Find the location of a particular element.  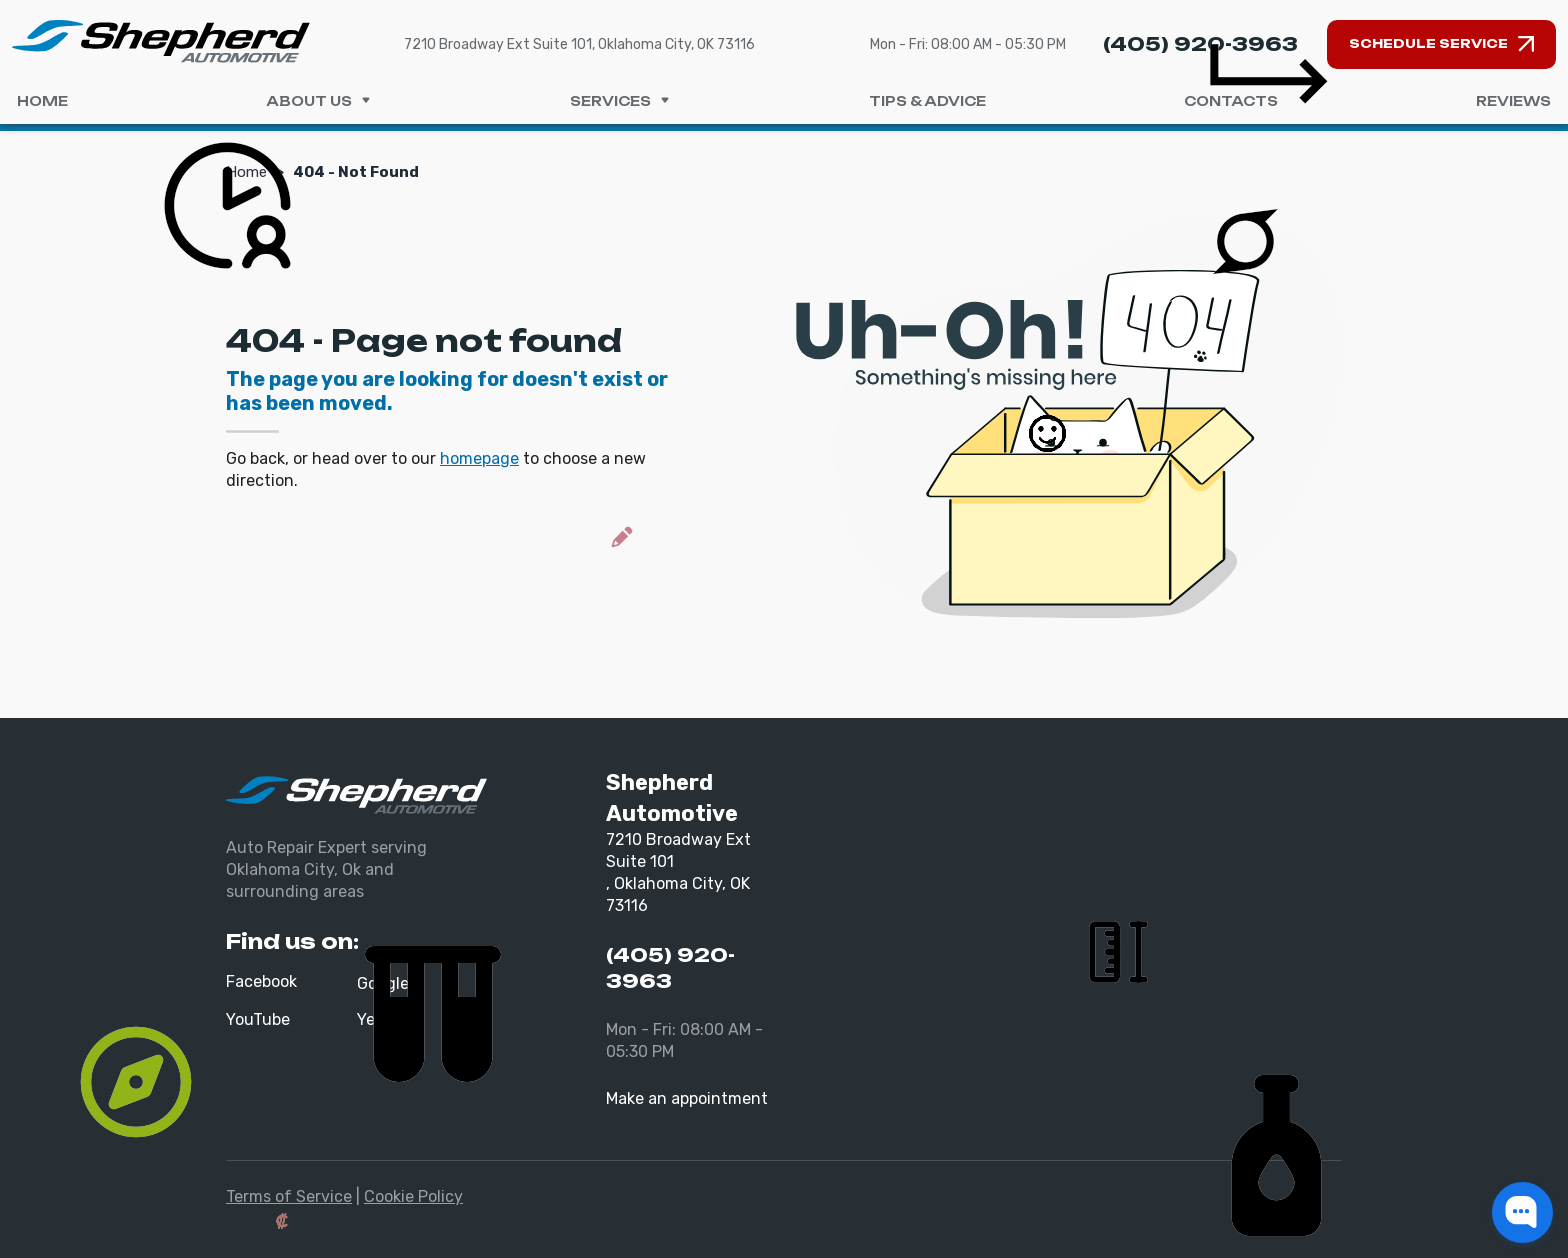

access navigation or directions is located at coordinates (136, 1082).